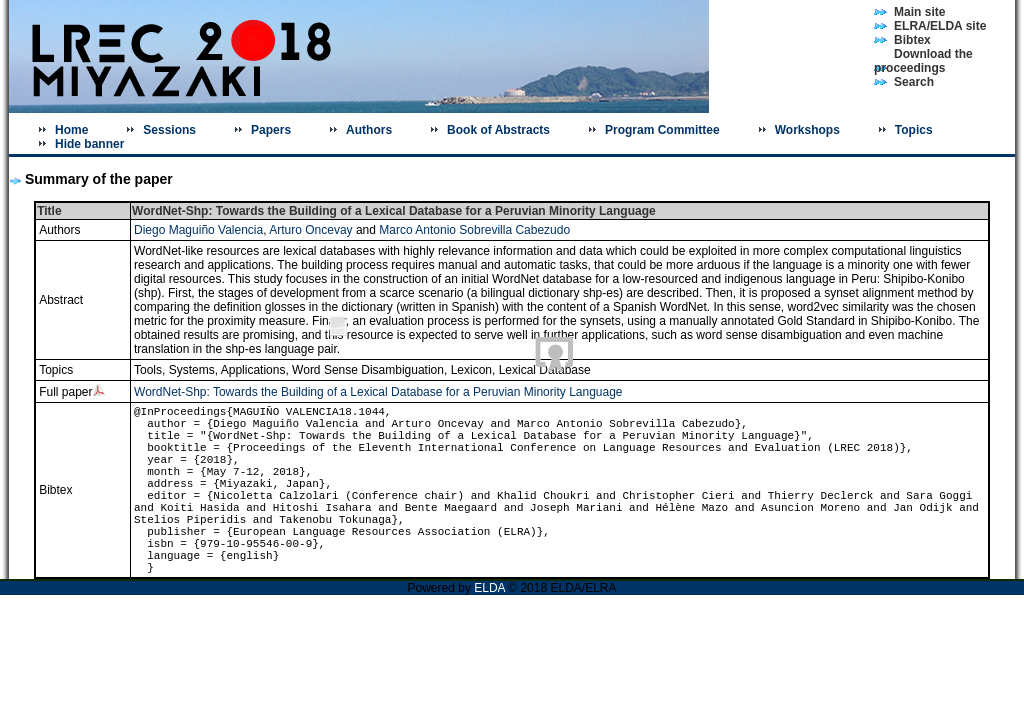 The image size is (1024, 720). Describe the element at coordinates (338, 325) in the screenshot. I see `a plain text file or document` at that location.